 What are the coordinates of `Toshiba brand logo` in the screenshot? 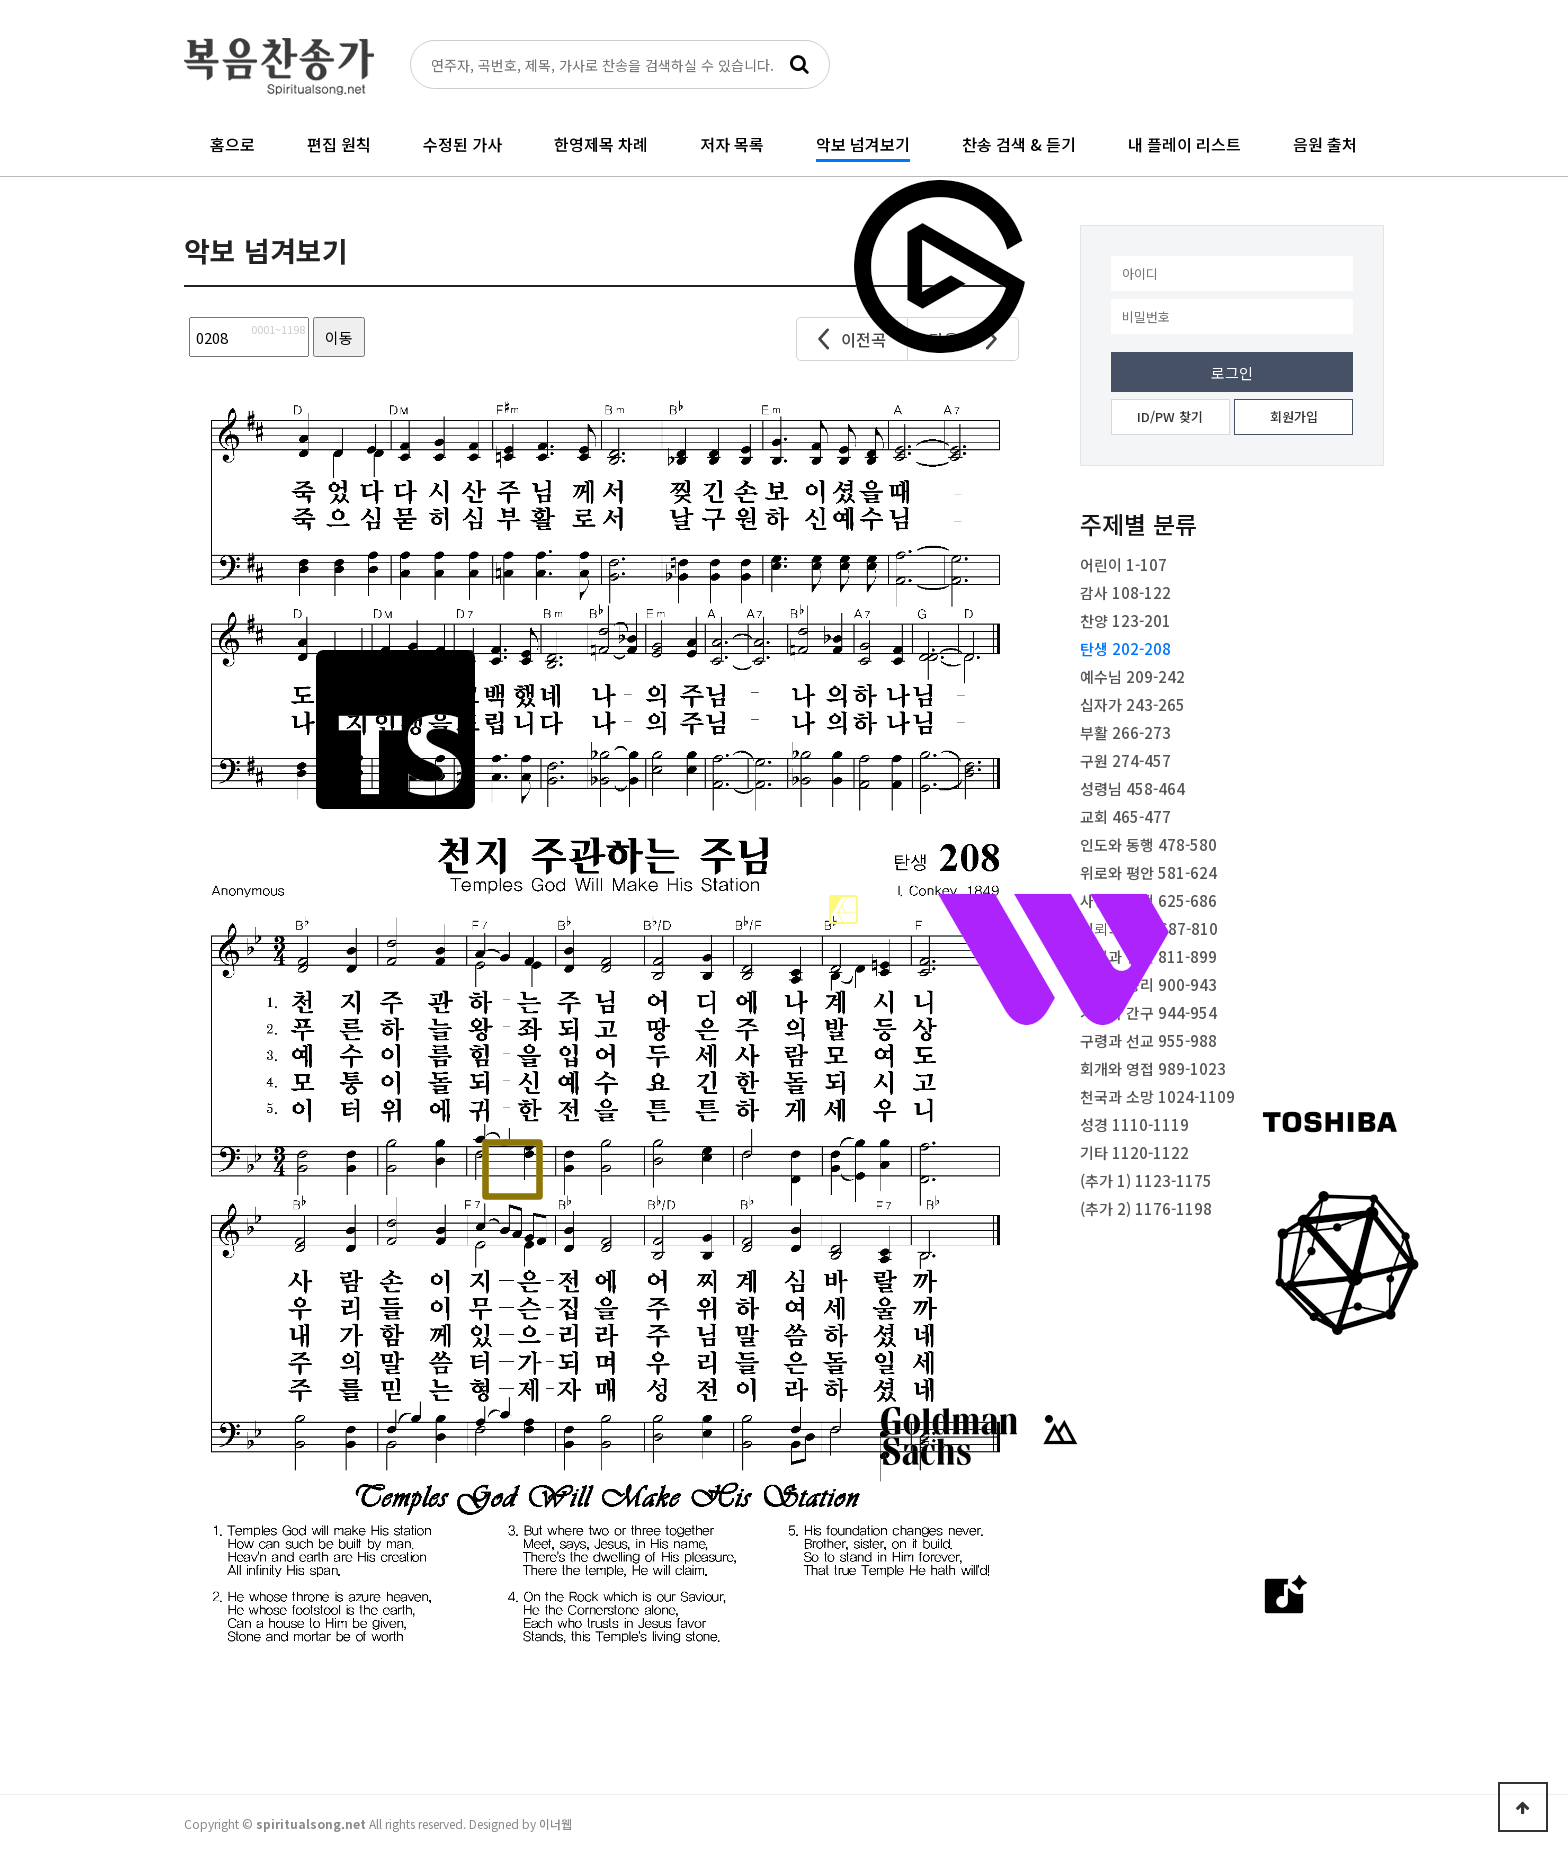 It's located at (1330, 1122).